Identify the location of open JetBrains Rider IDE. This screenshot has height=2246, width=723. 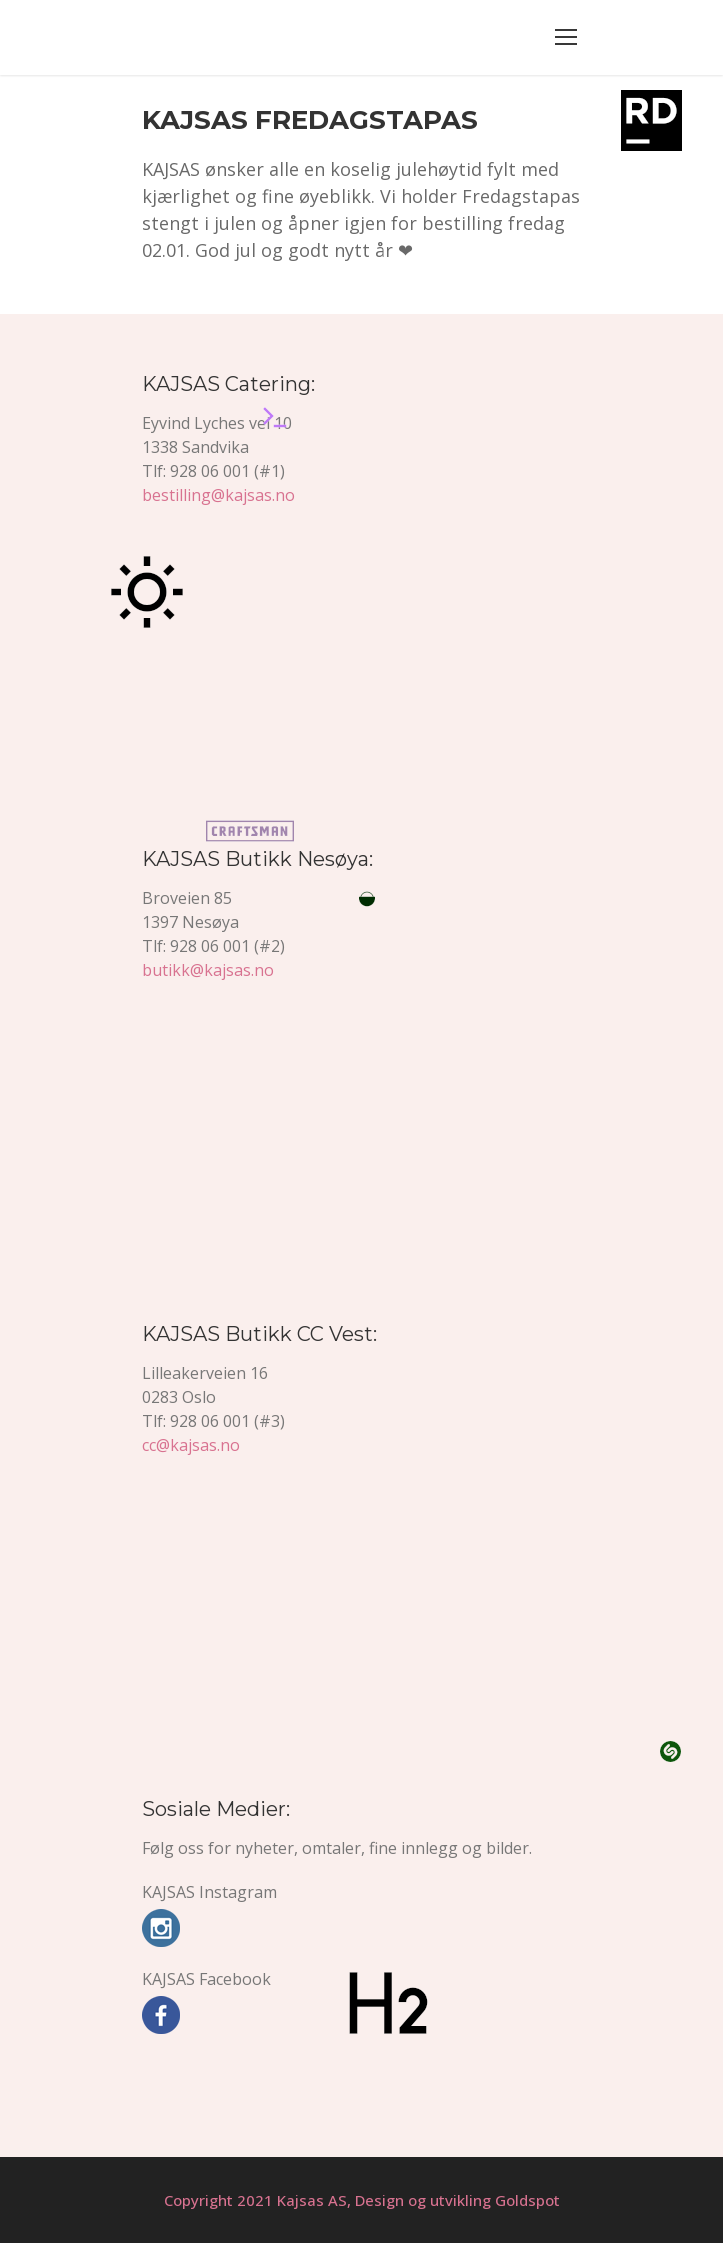
(651, 120).